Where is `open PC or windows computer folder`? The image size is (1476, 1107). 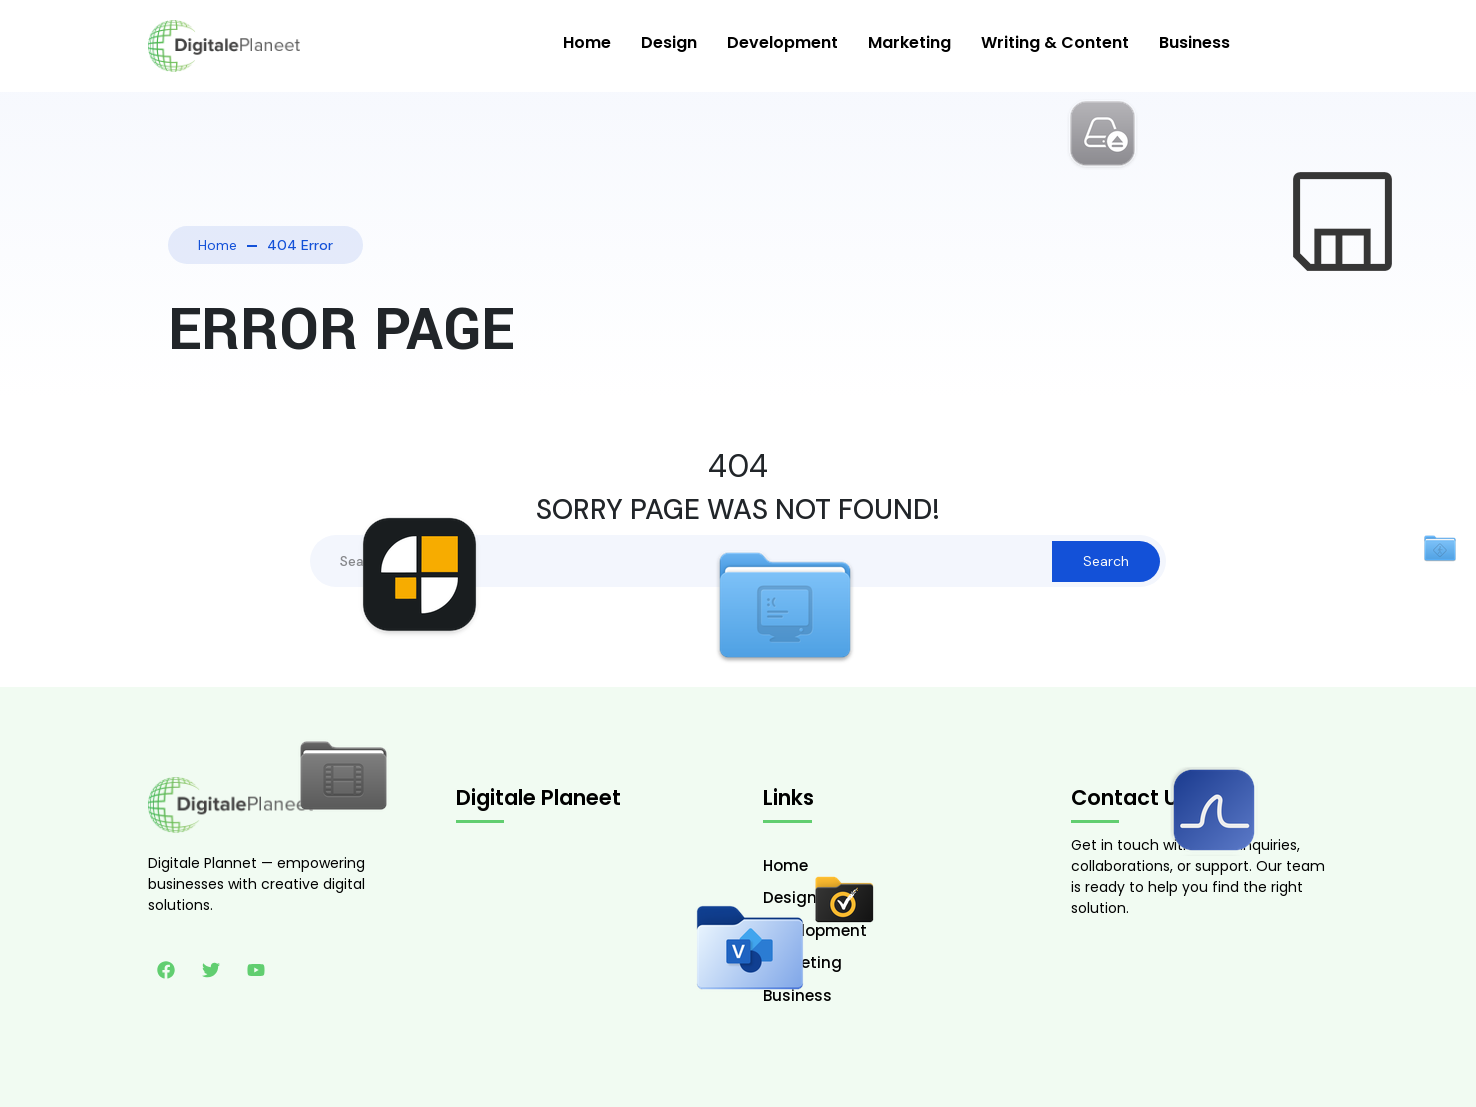 open PC or windows computer folder is located at coordinates (785, 605).